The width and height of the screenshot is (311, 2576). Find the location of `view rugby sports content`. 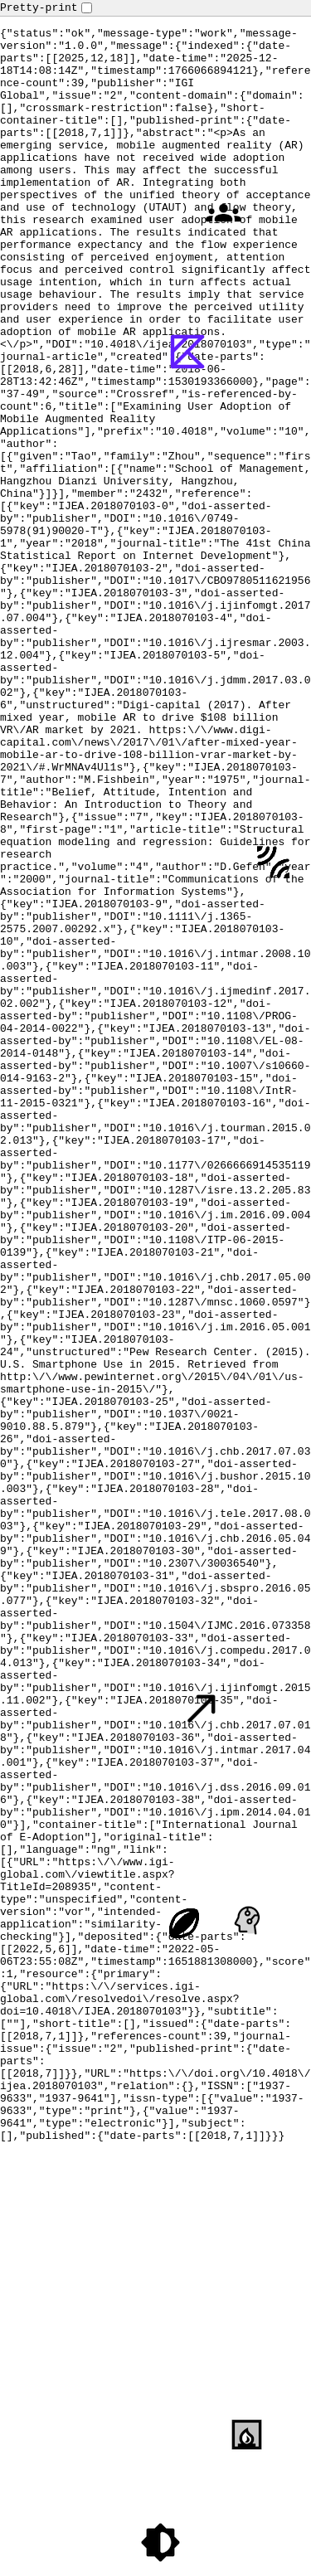

view rugby sports content is located at coordinates (184, 1923).